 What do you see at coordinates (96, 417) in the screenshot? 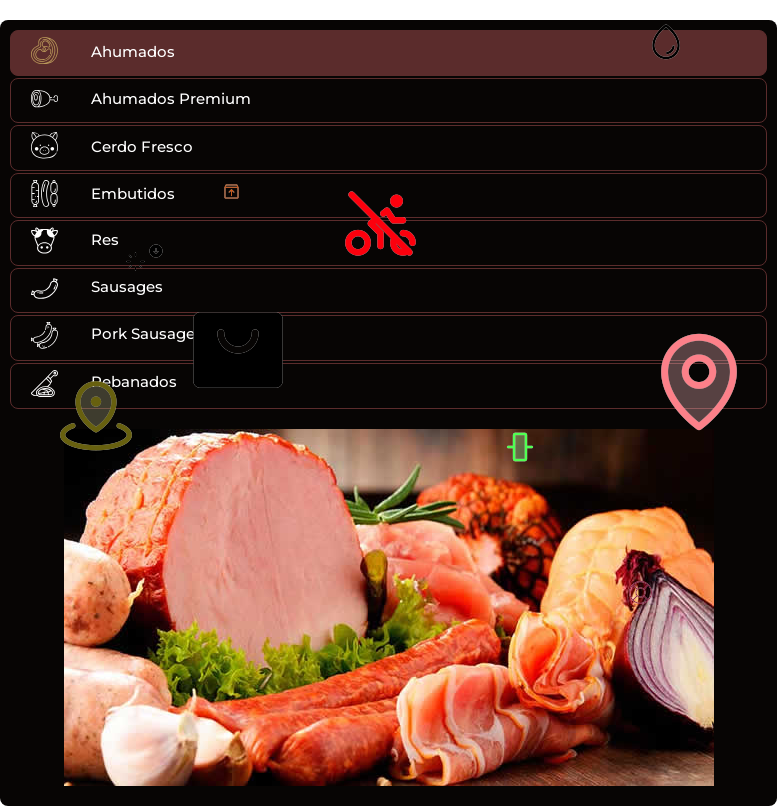
I see `view location area or region on map` at bounding box center [96, 417].